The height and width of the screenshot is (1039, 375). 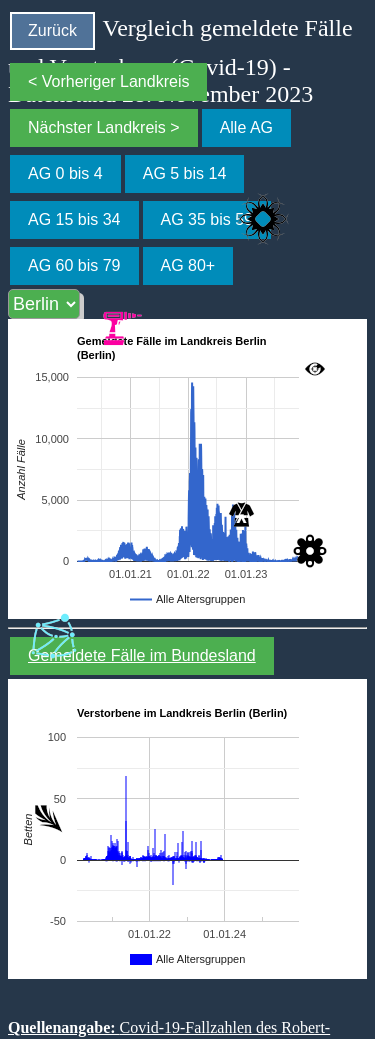 I want to click on focus or target tracking mode, so click(x=315, y=369).